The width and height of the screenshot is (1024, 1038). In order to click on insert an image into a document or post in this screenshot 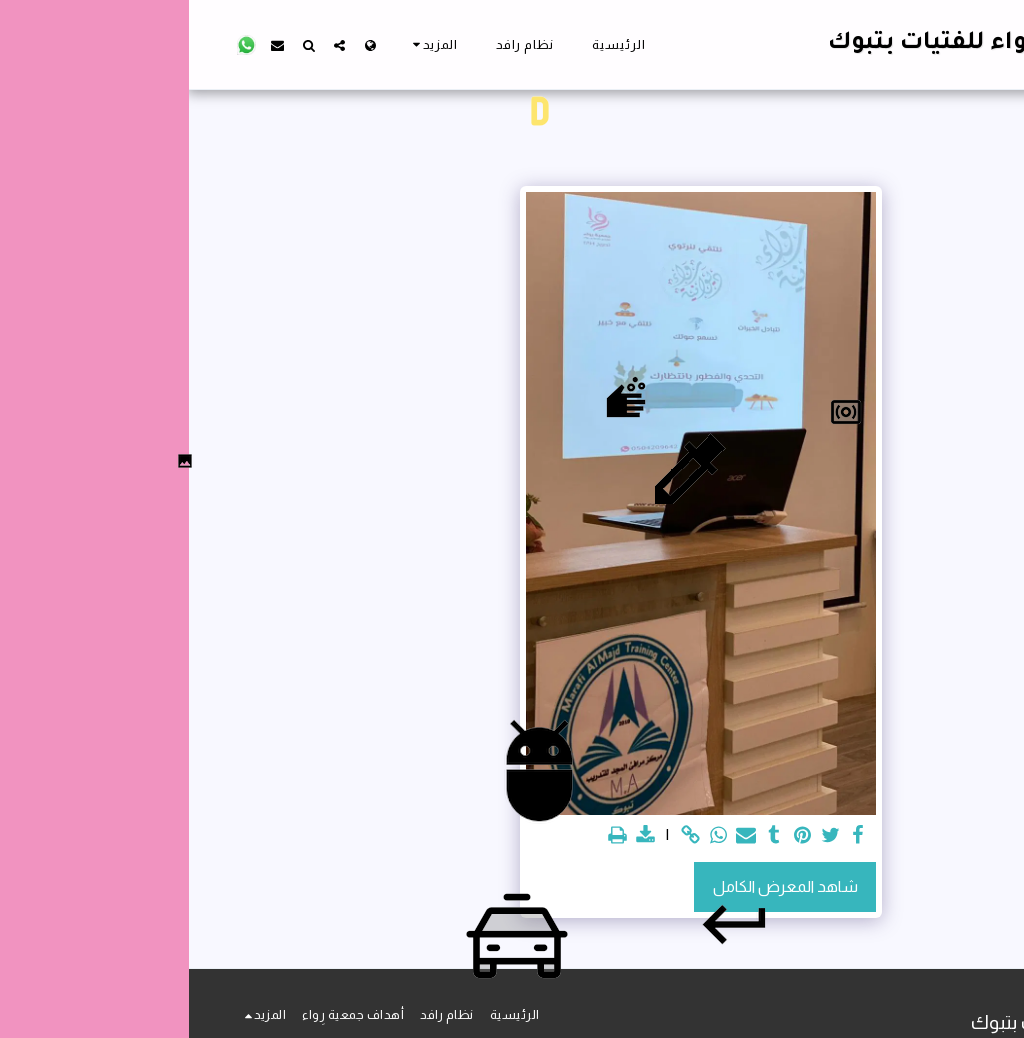, I will do `click(185, 461)`.